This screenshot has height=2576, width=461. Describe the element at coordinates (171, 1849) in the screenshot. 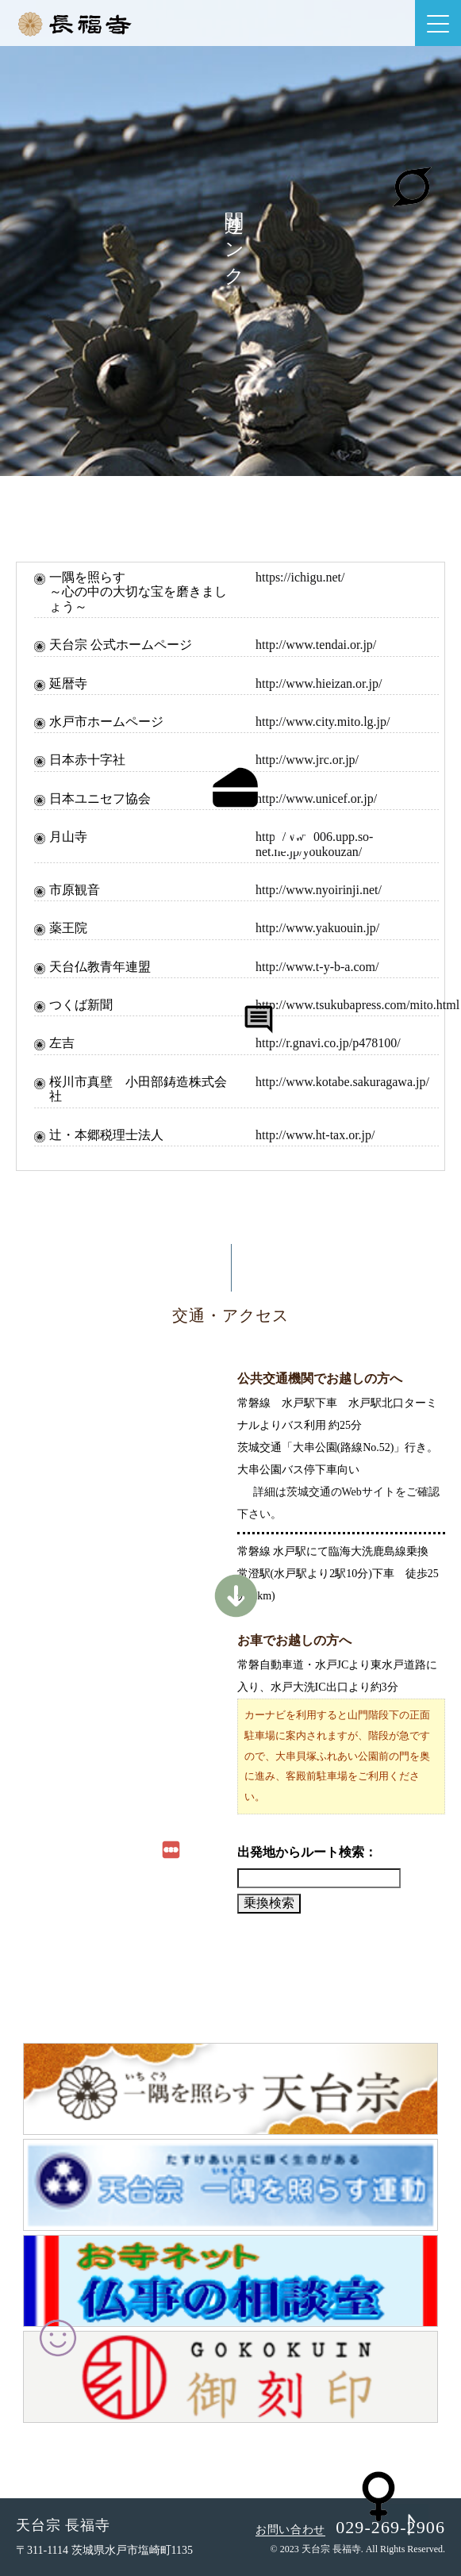

I see `open the Letterboxd app` at that location.